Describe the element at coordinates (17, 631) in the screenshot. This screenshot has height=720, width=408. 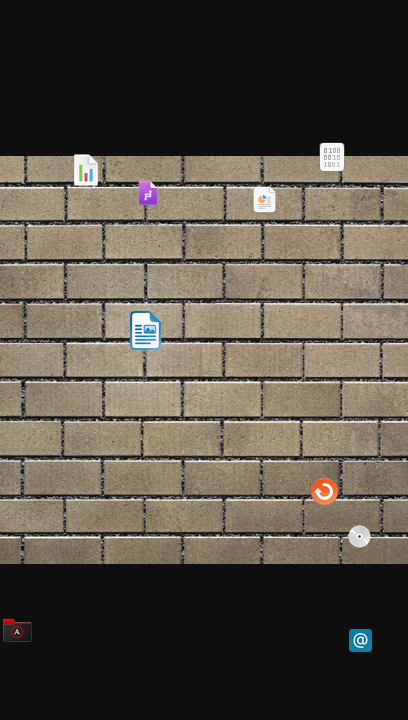
I see `folder containing ansible automation files` at that location.